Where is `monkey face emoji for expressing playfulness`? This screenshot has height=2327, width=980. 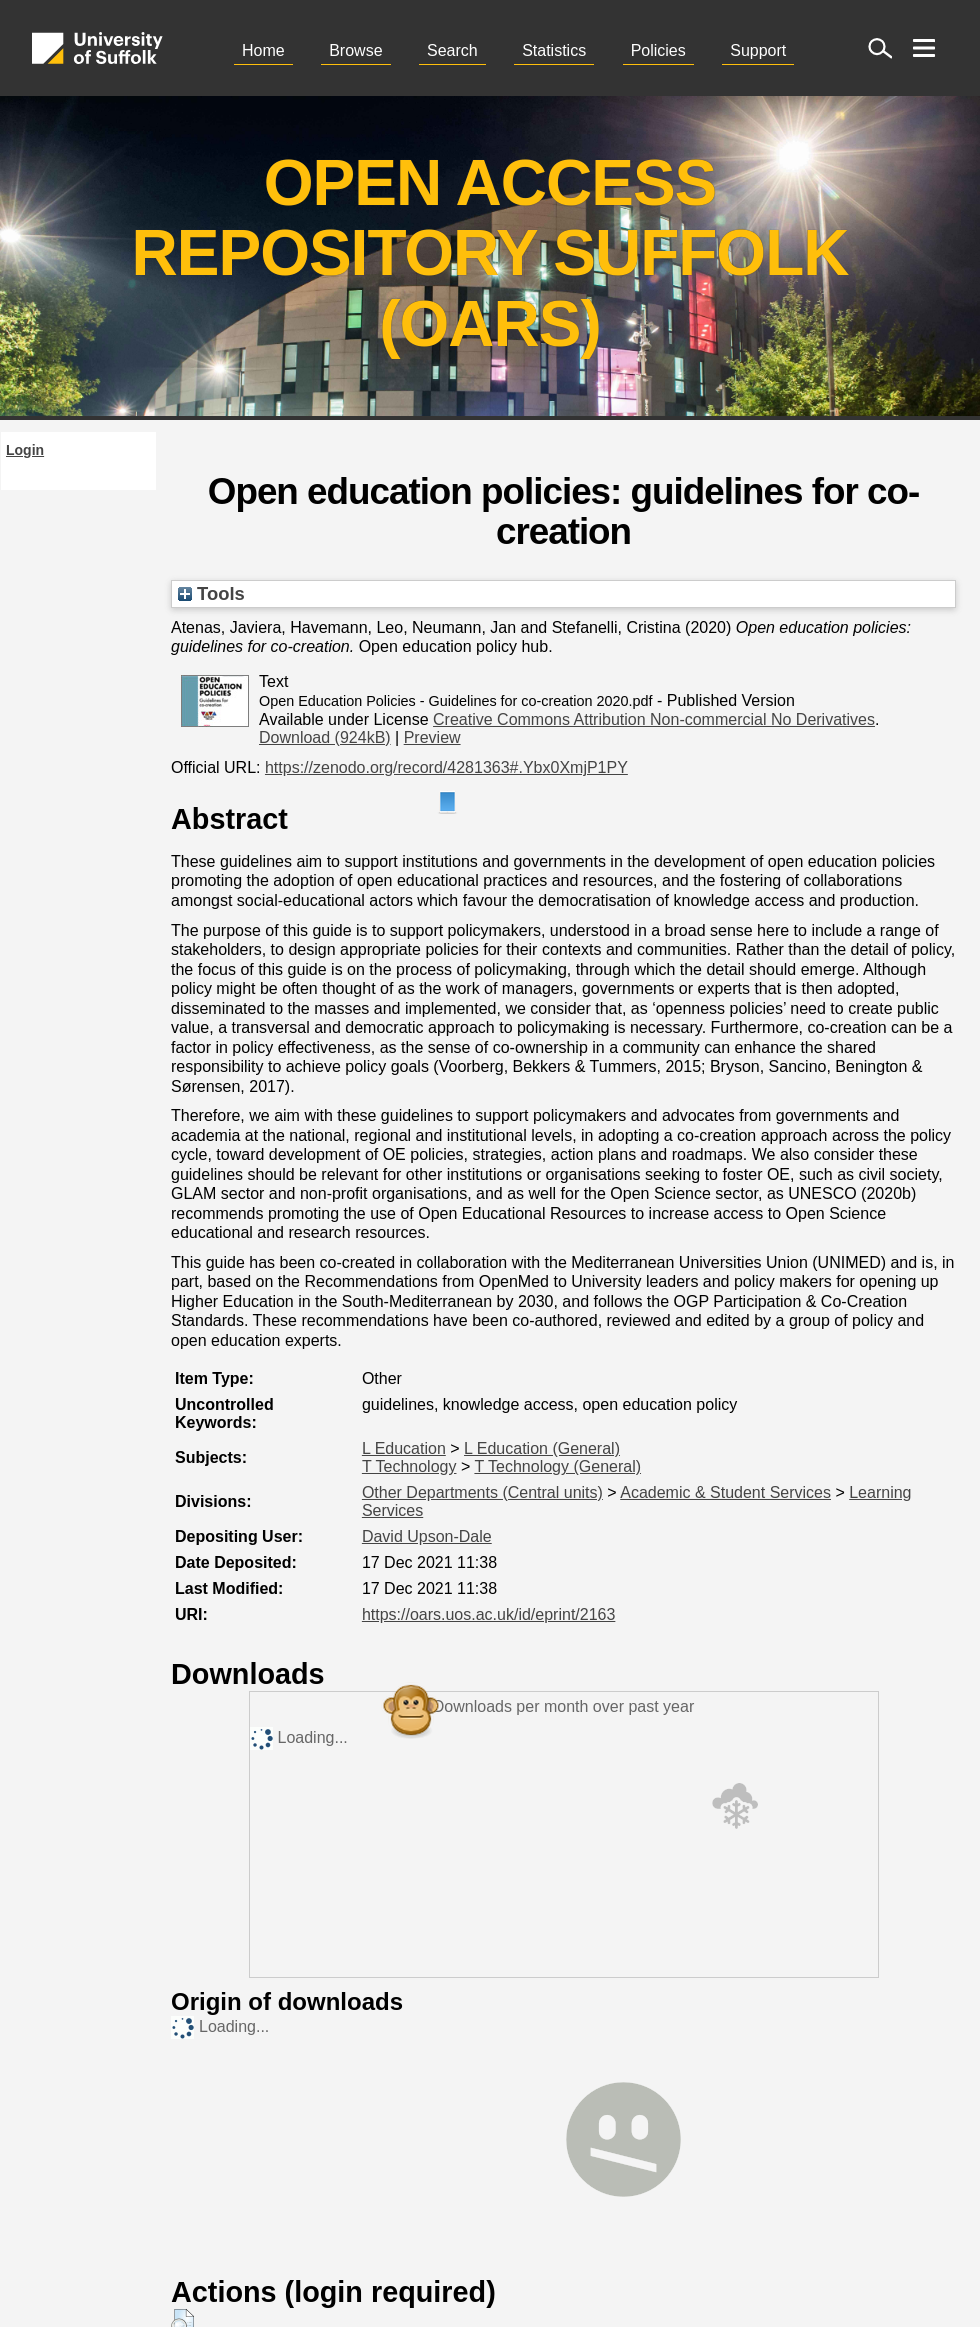
monkey face emoji for expressing playfulness is located at coordinates (411, 1710).